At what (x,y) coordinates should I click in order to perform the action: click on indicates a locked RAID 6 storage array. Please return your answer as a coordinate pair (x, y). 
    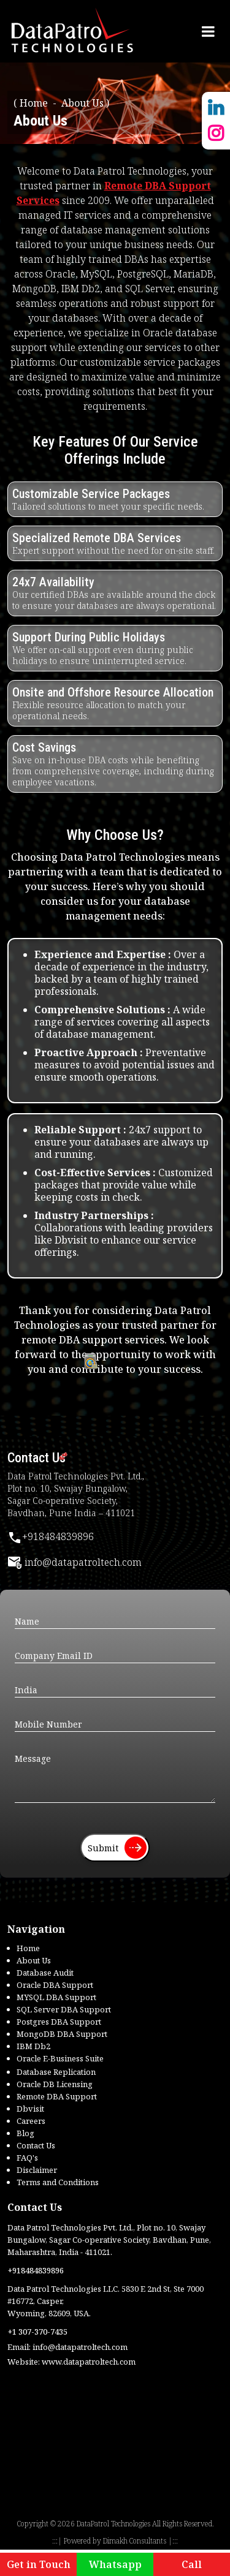
    Looking at the image, I should click on (90, 1361).